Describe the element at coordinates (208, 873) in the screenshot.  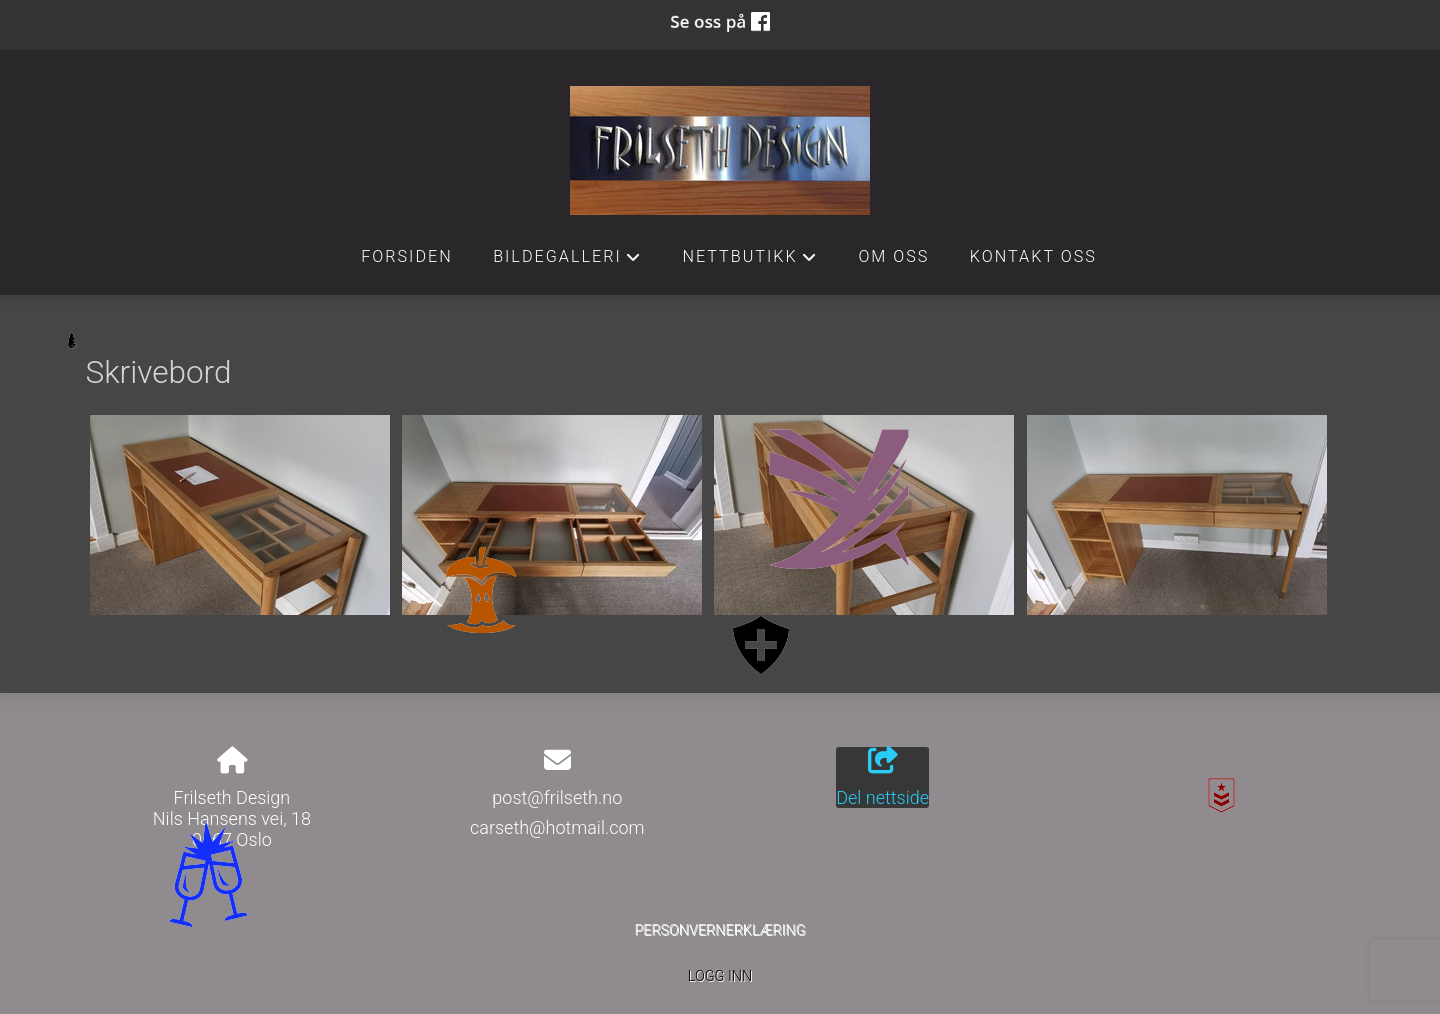
I see `celebrate an achievement or milestone` at that location.